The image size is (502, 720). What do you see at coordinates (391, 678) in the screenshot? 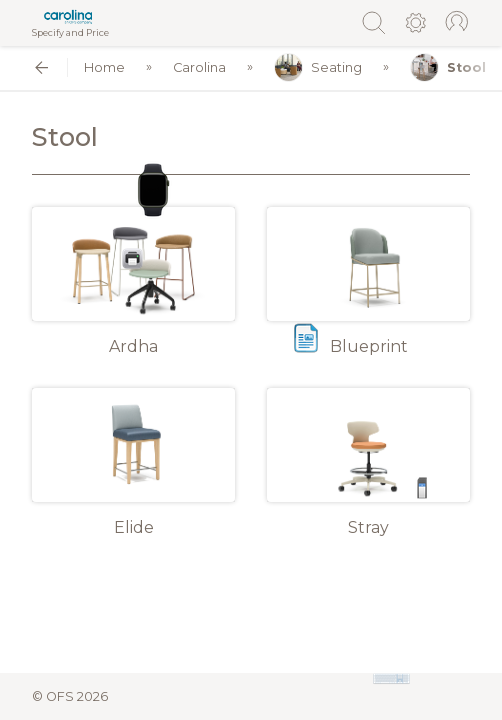
I see `connect a bluetooth keyboard` at bounding box center [391, 678].